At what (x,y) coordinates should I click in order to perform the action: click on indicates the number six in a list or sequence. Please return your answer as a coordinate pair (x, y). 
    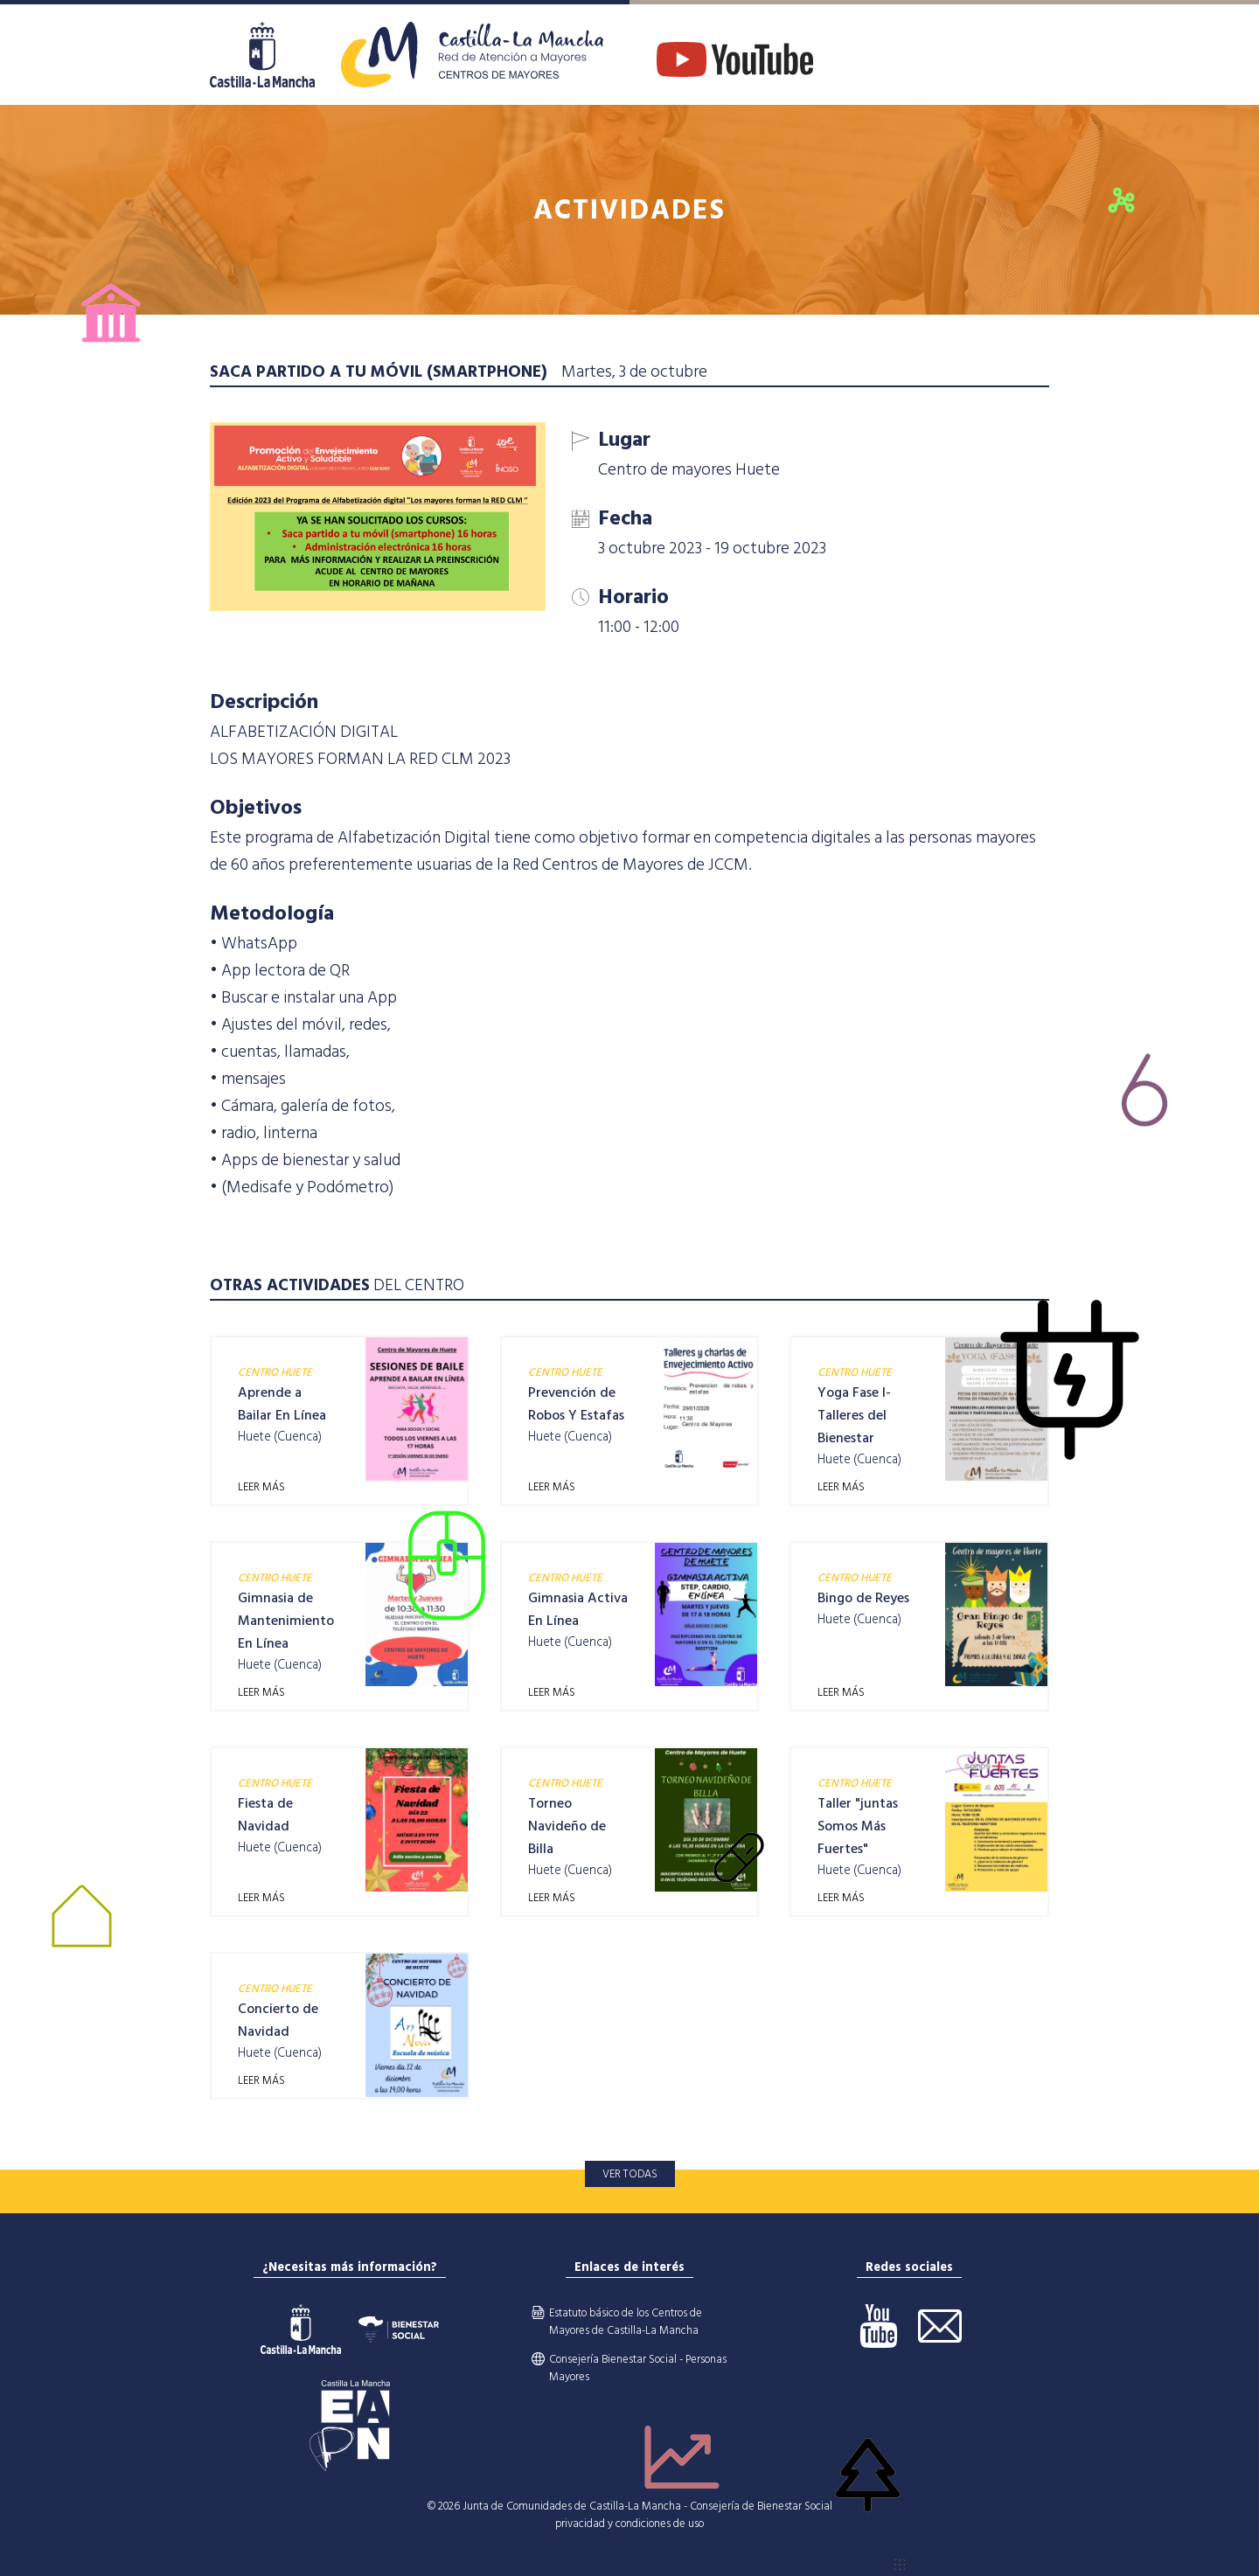
    Looking at the image, I should click on (1144, 1090).